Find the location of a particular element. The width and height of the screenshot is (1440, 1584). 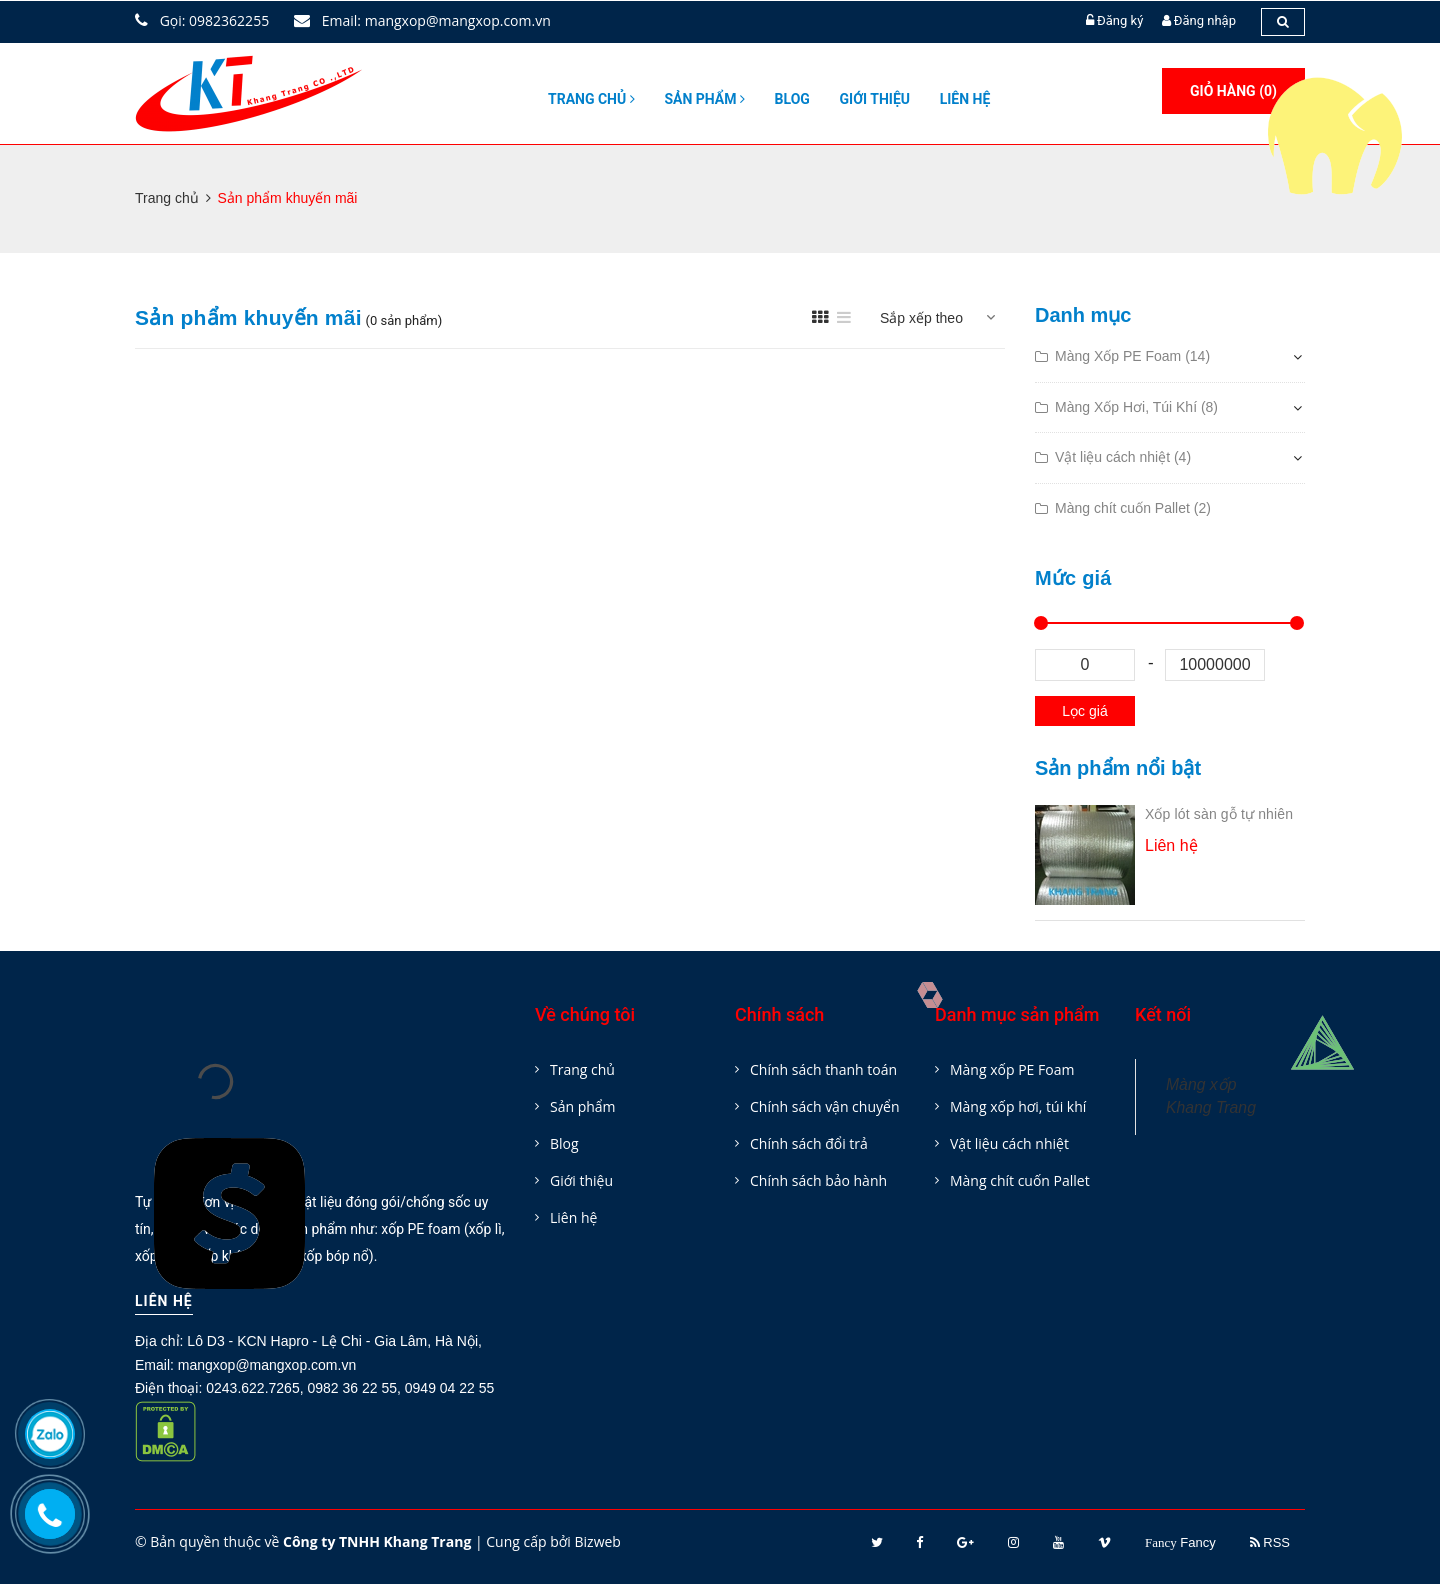

open KNIME analytics platform is located at coordinates (1322, 1042).